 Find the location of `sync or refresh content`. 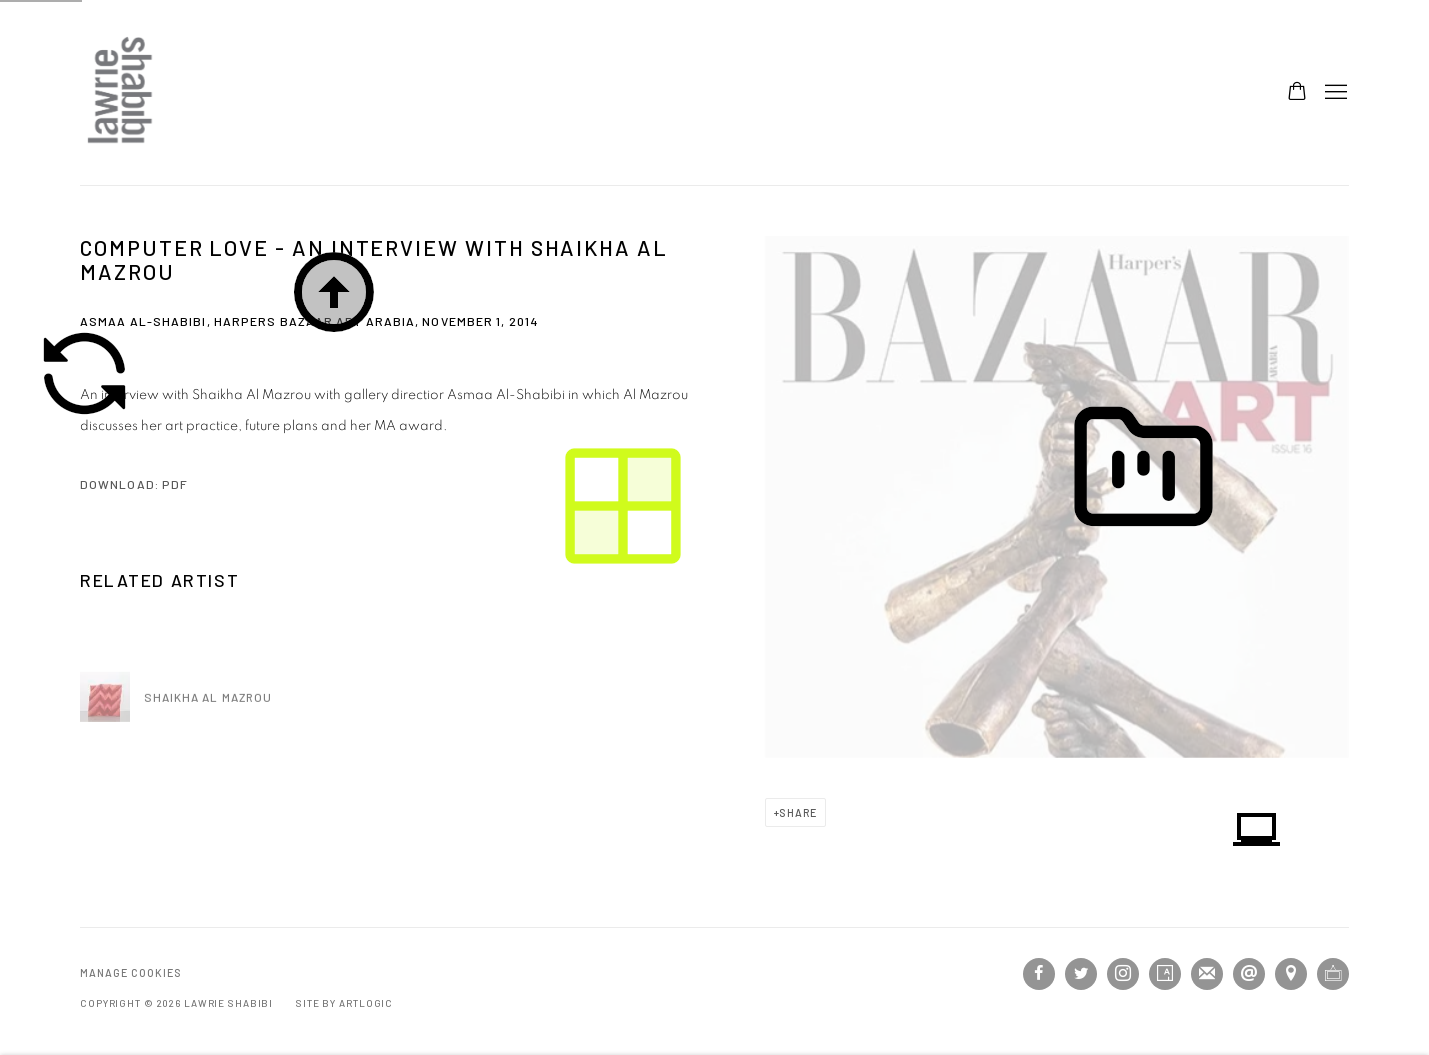

sync or refresh content is located at coordinates (84, 373).